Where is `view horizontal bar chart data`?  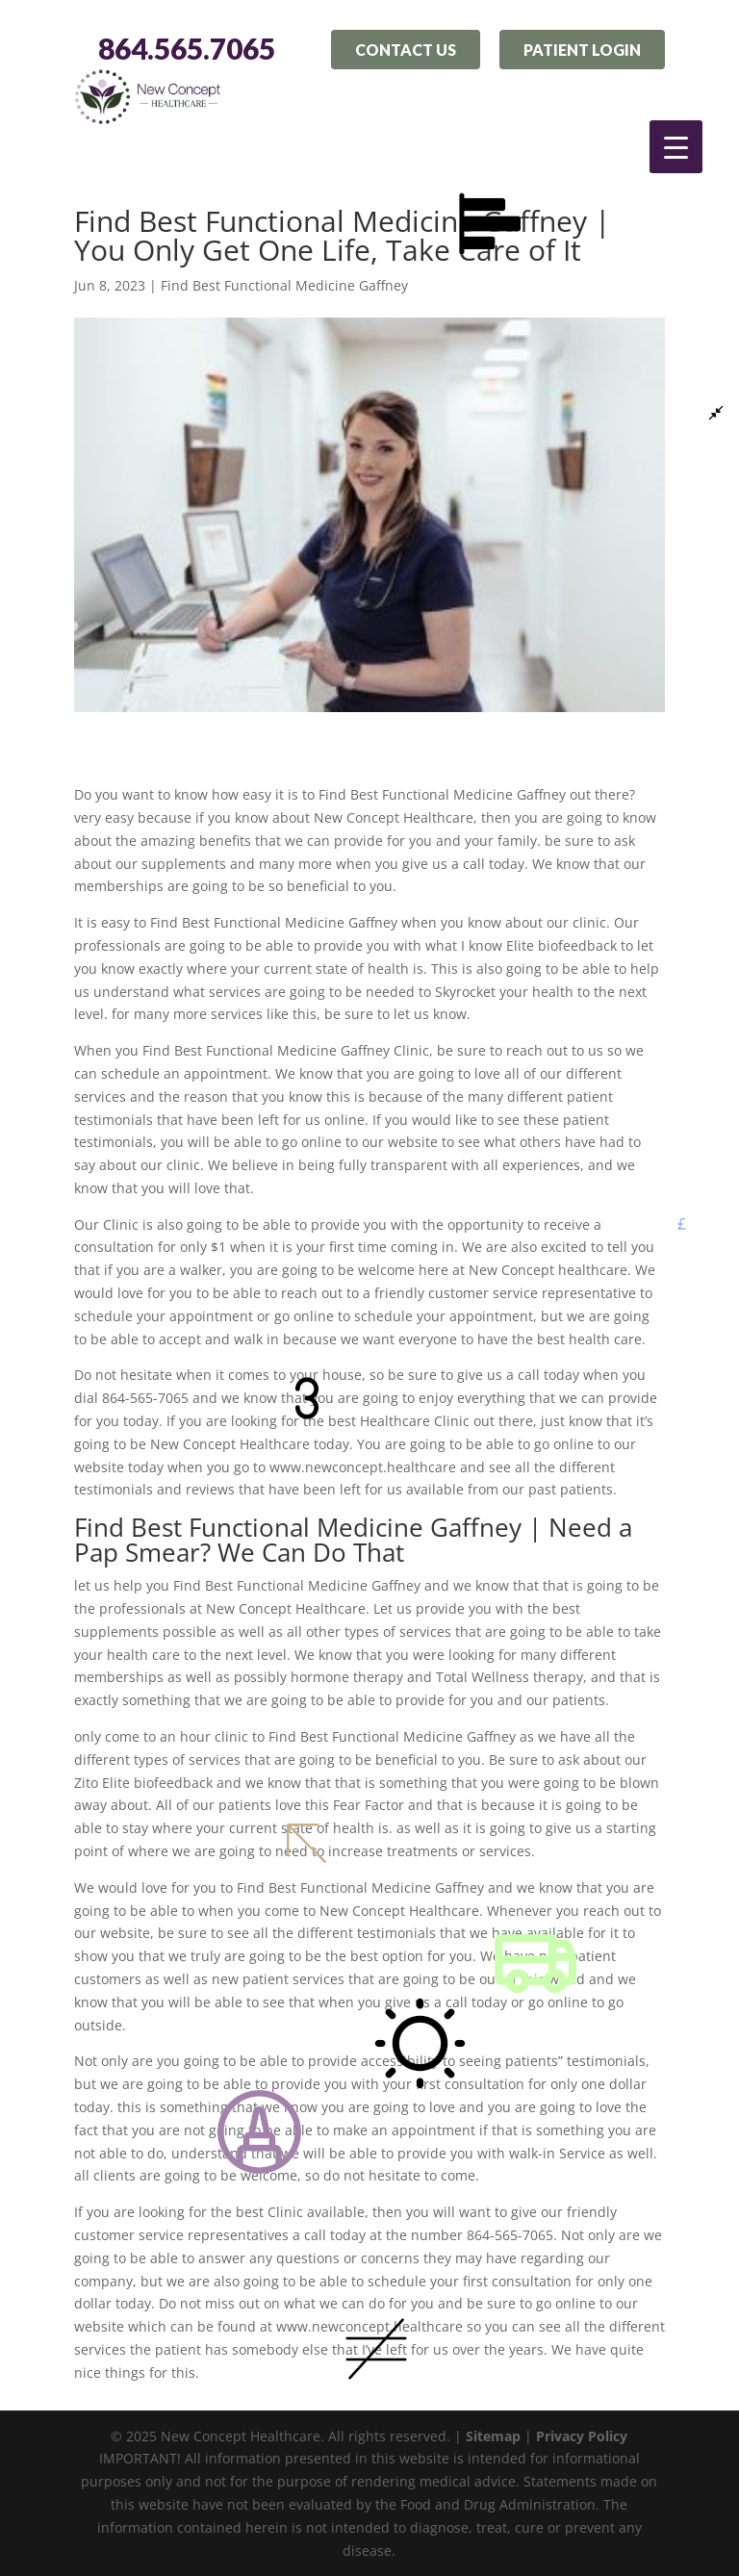 view horizontal bar chart data is located at coordinates (487, 223).